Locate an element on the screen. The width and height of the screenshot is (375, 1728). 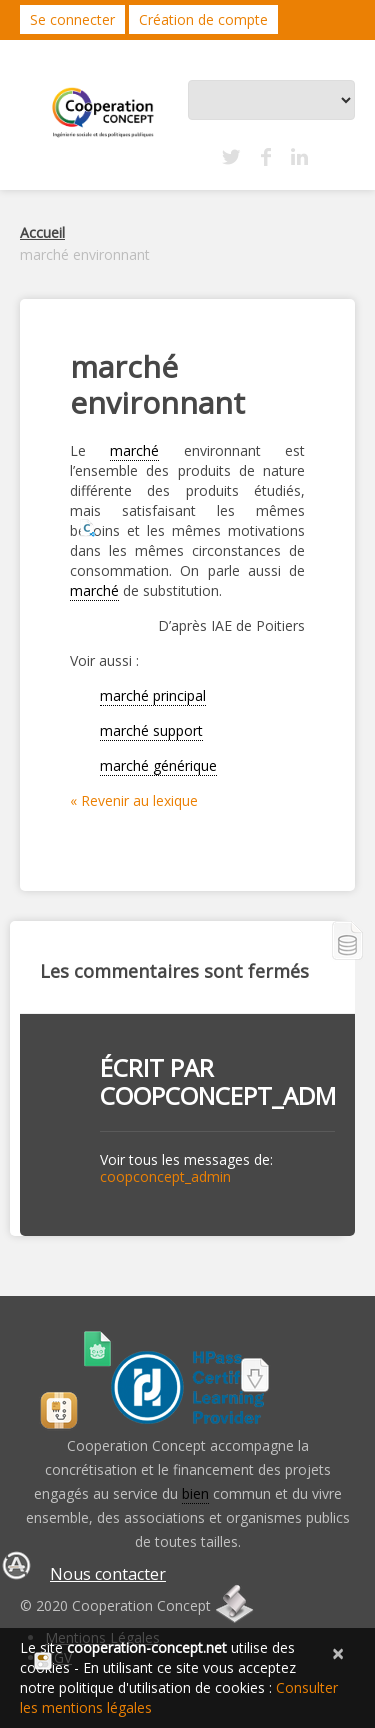
a godot shader file is located at coordinates (97, 1349).